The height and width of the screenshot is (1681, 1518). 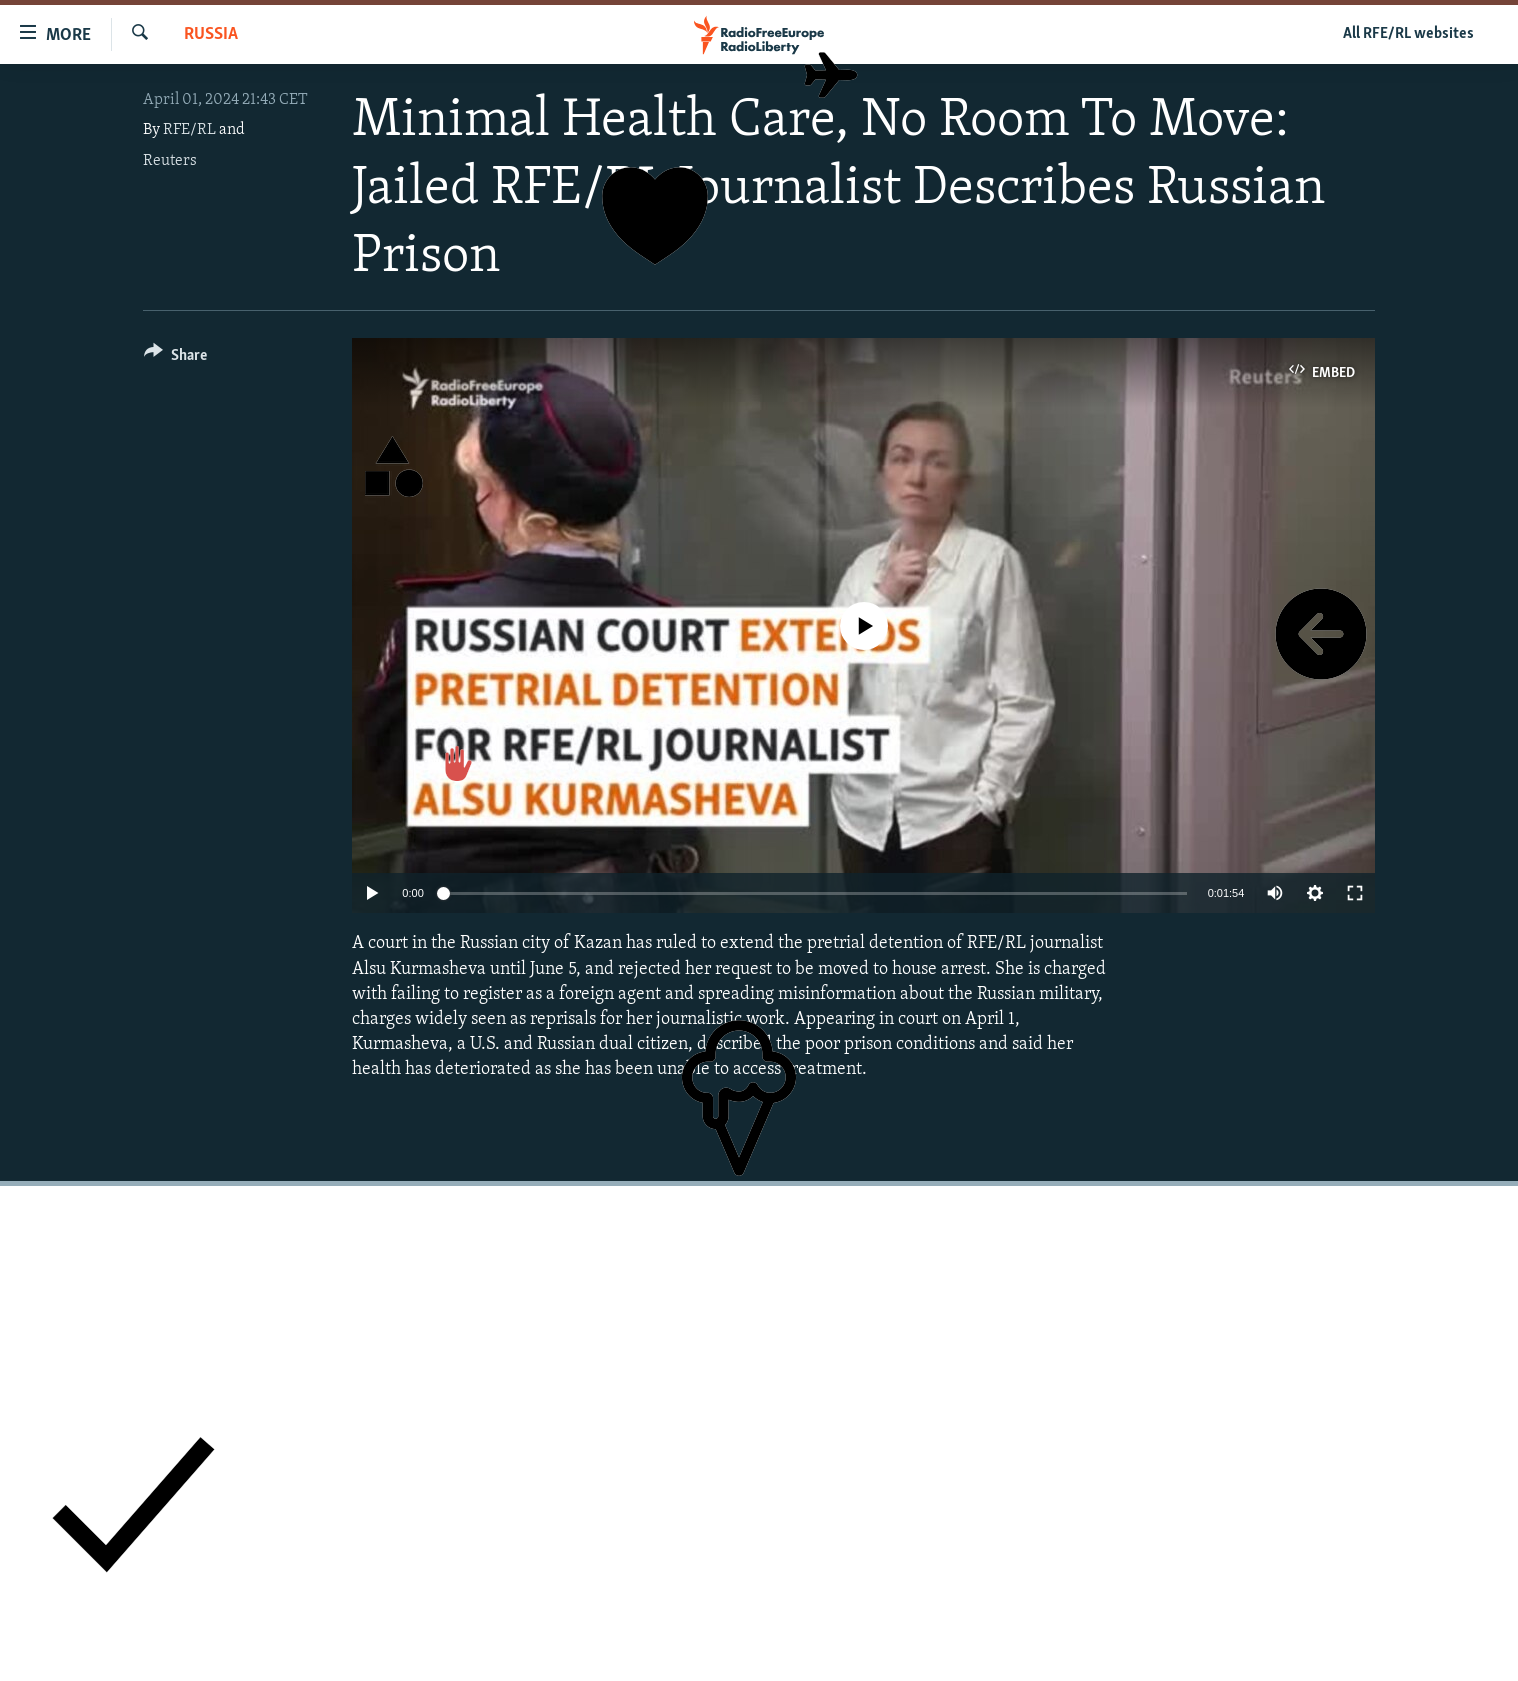 I want to click on stop or halt an action, so click(x=458, y=763).